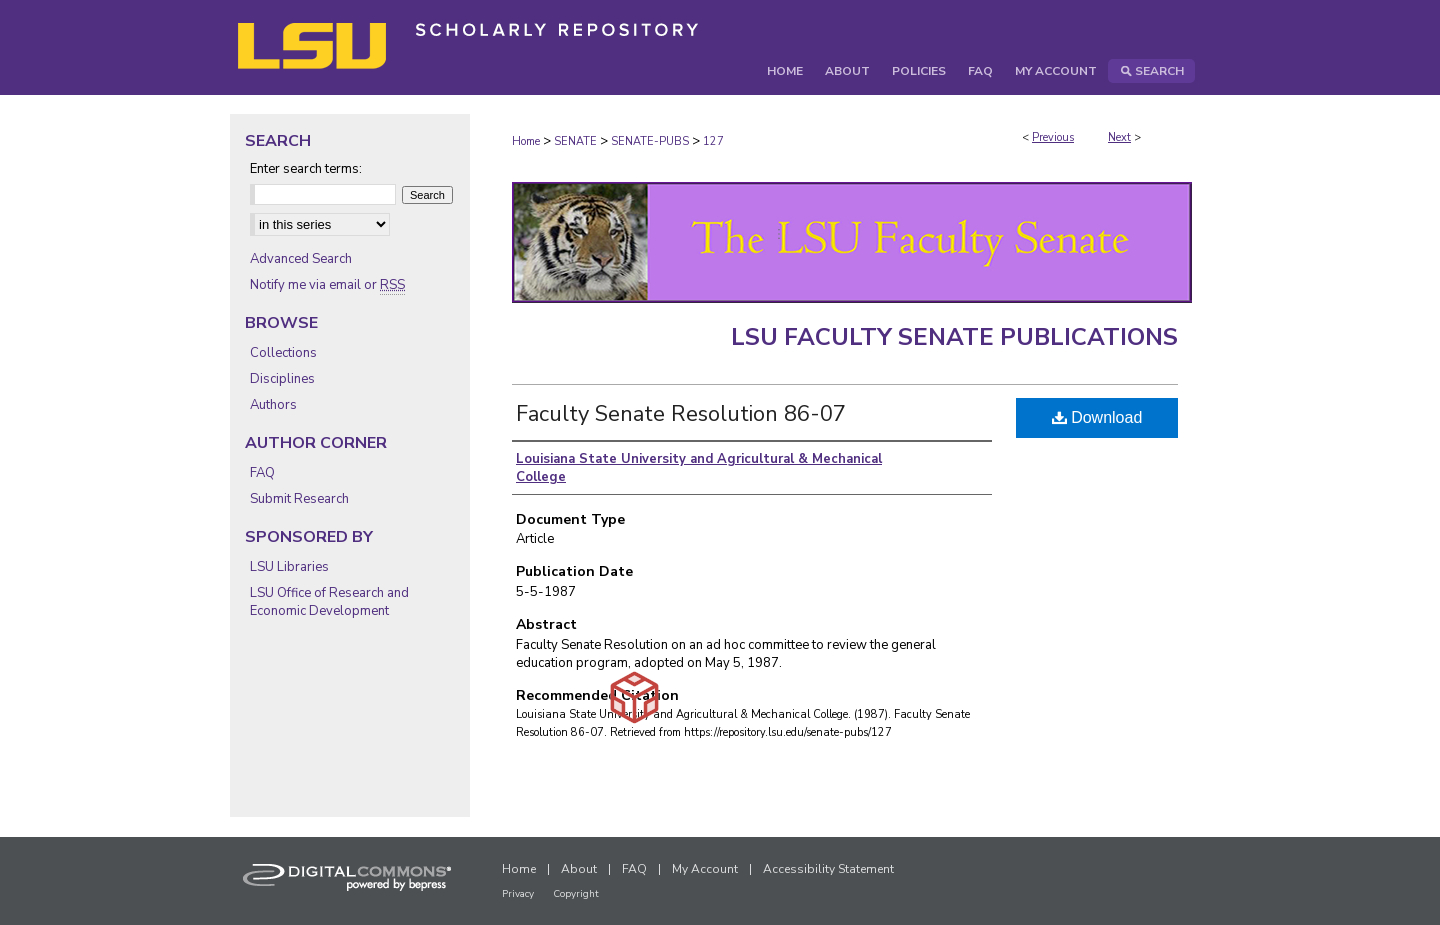 The height and width of the screenshot is (925, 1440). What do you see at coordinates (634, 697) in the screenshot?
I see `open codesandbox development environment` at bounding box center [634, 697].